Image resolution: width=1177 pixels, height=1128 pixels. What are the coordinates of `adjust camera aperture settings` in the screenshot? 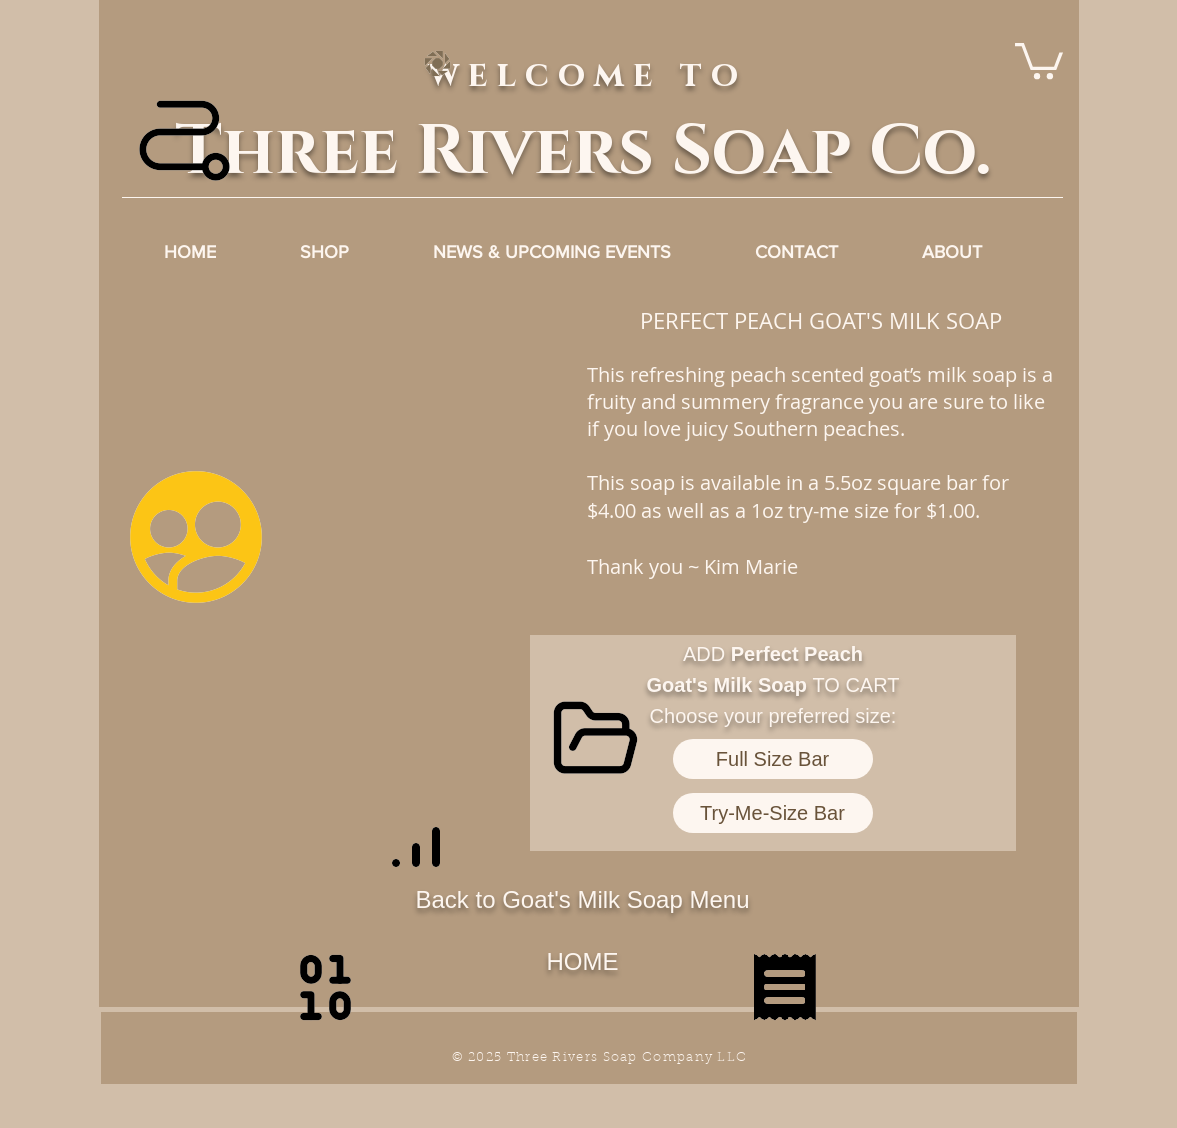 It's located at (437, 63).